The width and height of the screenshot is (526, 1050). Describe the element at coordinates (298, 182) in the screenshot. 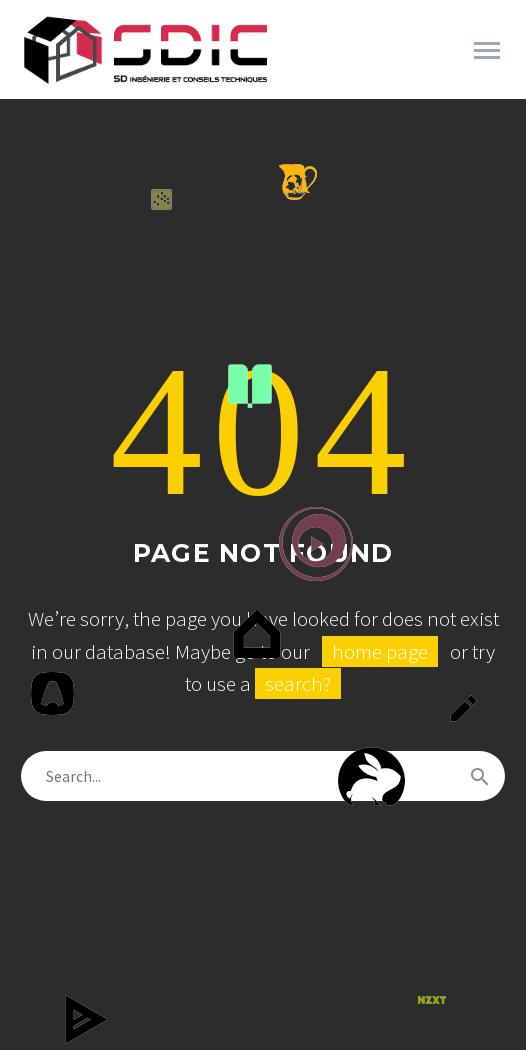

I see `charles web debugging proxy application` at that location.